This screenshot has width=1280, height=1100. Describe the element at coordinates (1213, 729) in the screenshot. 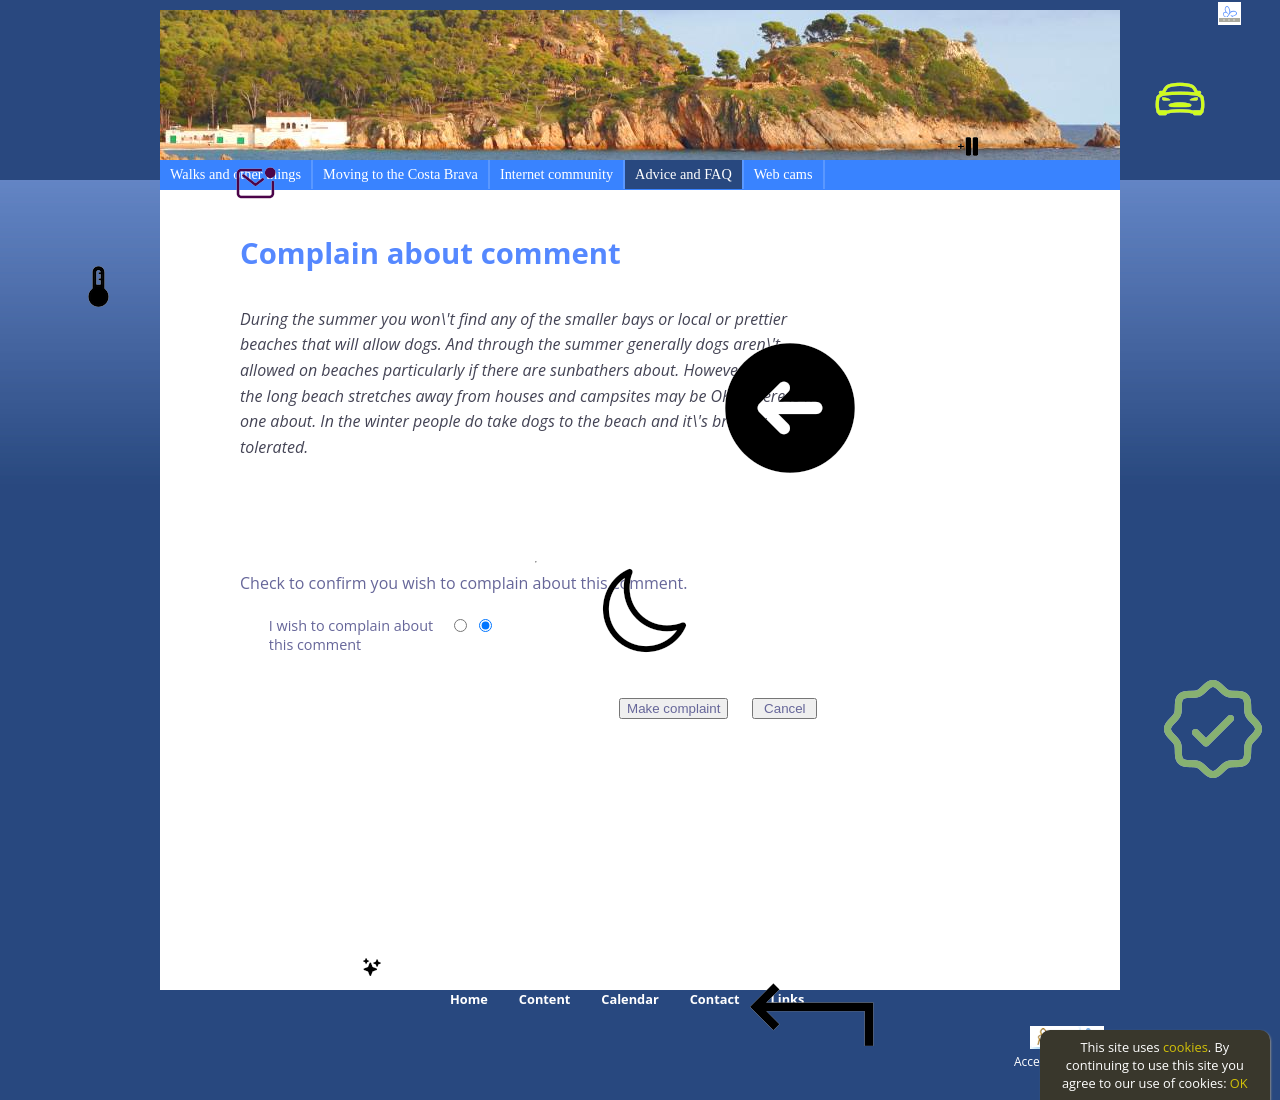

I see `verified or authenticated status` at that location.